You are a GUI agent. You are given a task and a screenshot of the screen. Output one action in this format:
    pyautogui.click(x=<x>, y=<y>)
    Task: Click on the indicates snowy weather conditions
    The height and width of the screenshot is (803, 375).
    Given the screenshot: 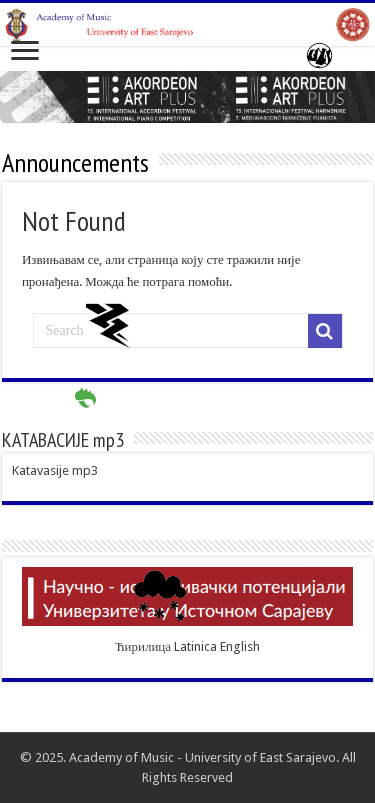 What is the action you would take?
    pyautogui.click(x=160, y=596)
    